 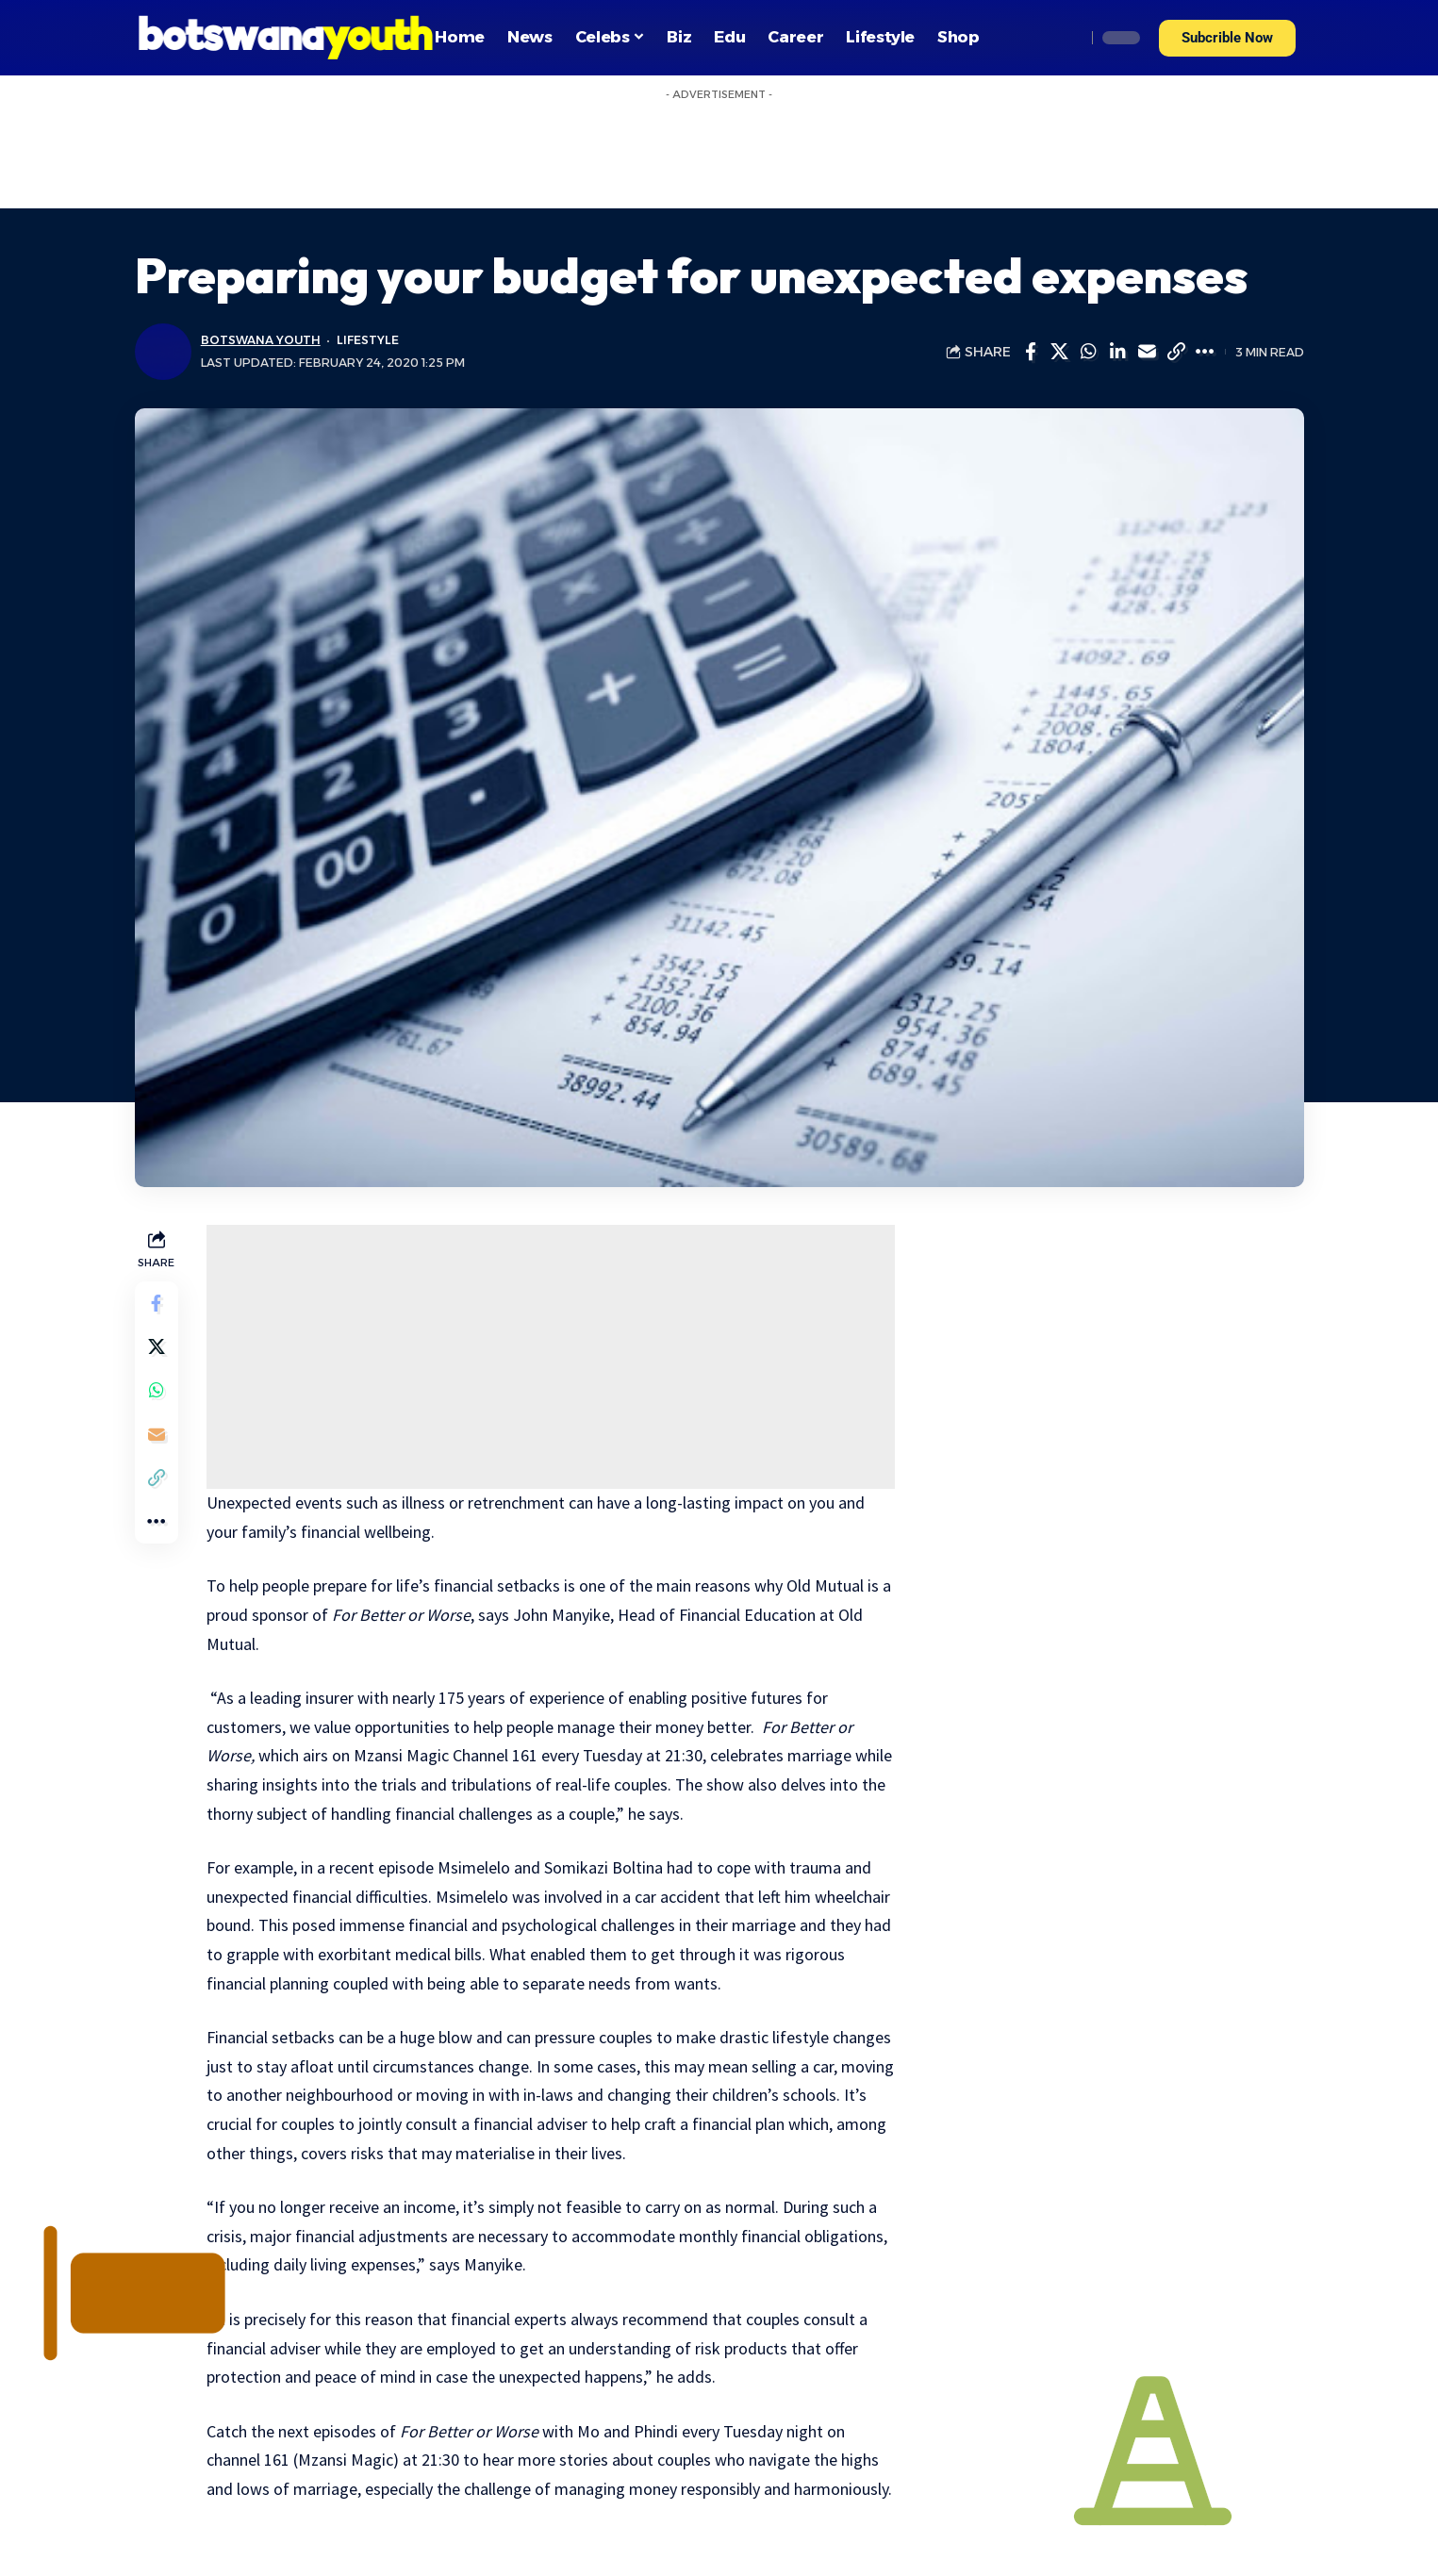 What do you see at coordinates (131, 2293) in the screenshot?
I see `align content to the left edge` at bounding box center [131, 2293].